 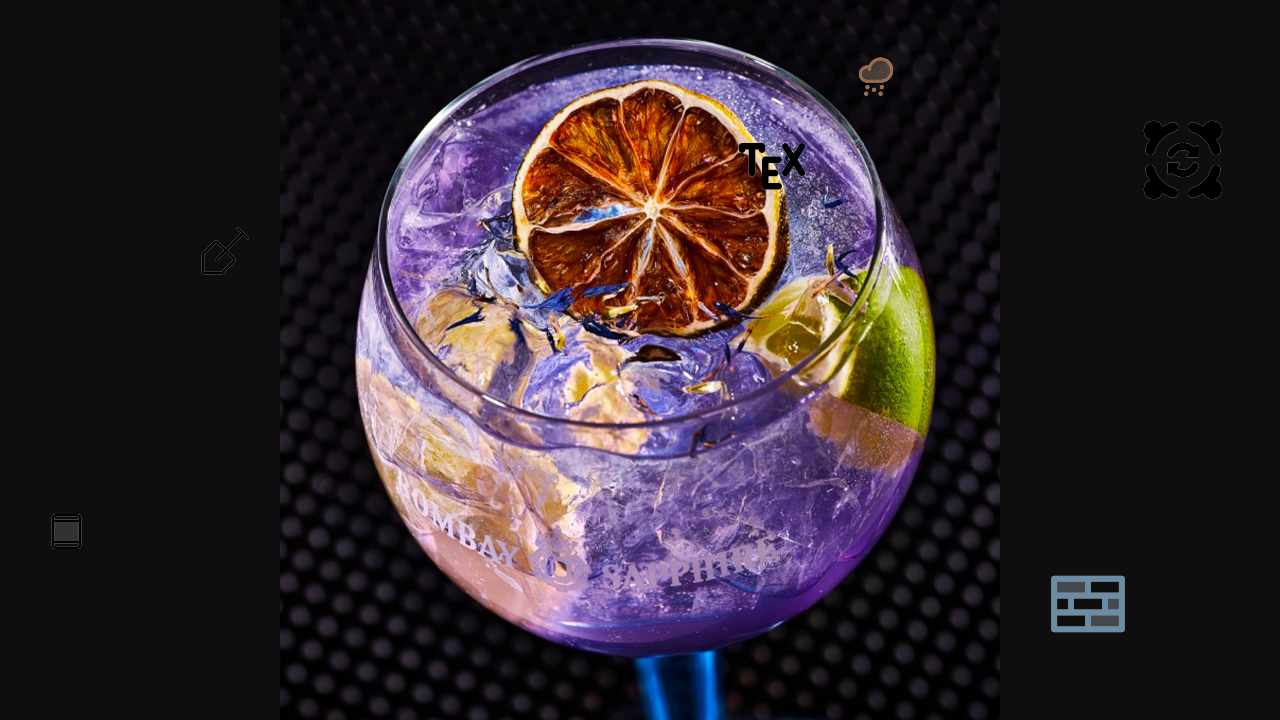 What do you see at coordinates (66, 531) in the screenshot?
I see `switch to tablet view or layout` at bounding box center [66, 531].